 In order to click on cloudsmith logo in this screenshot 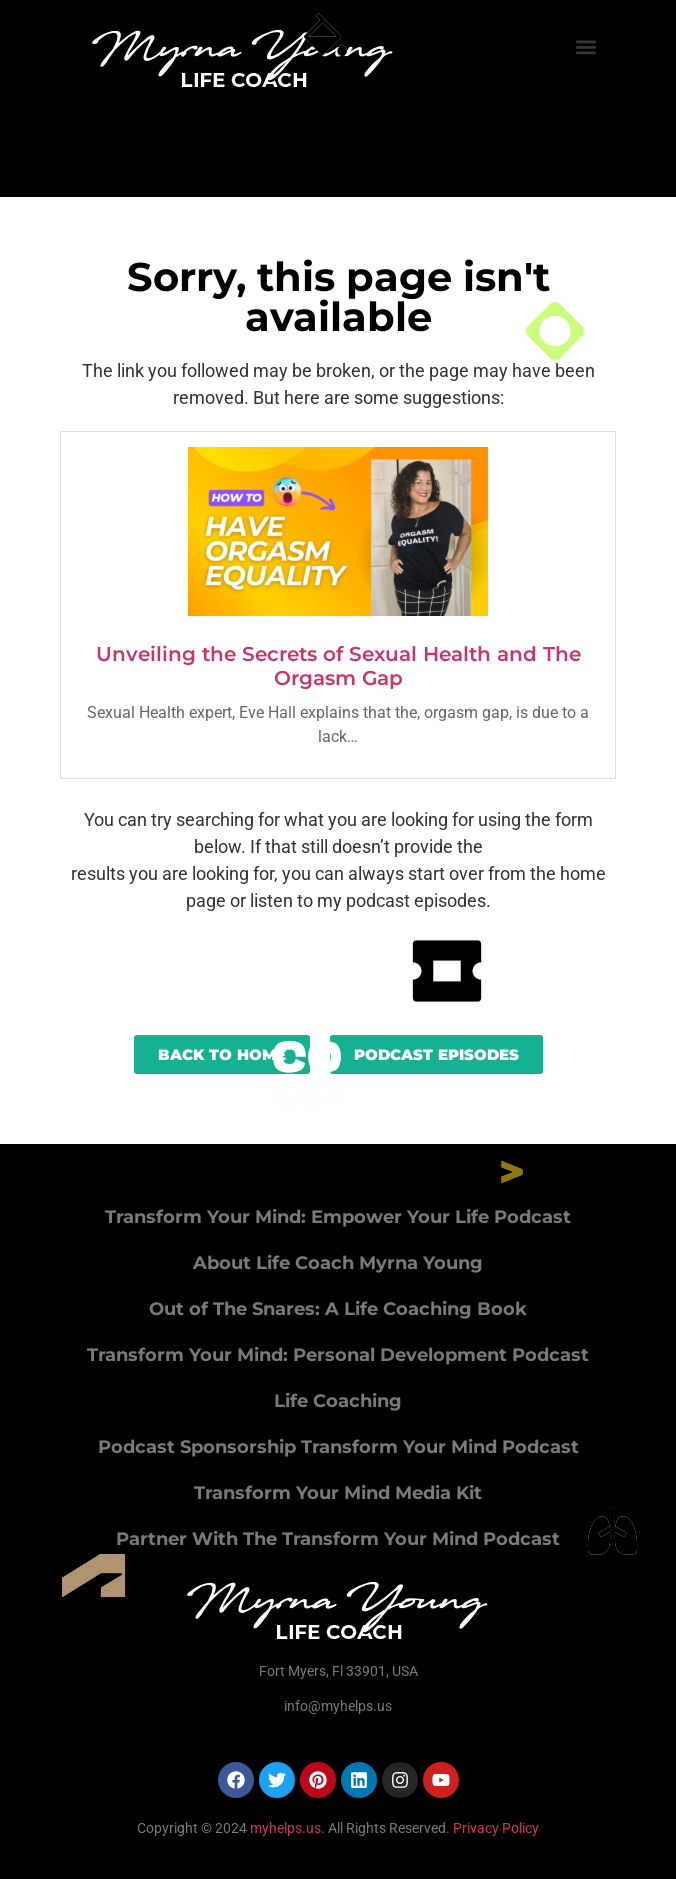, I will do `click(555, 331)`.